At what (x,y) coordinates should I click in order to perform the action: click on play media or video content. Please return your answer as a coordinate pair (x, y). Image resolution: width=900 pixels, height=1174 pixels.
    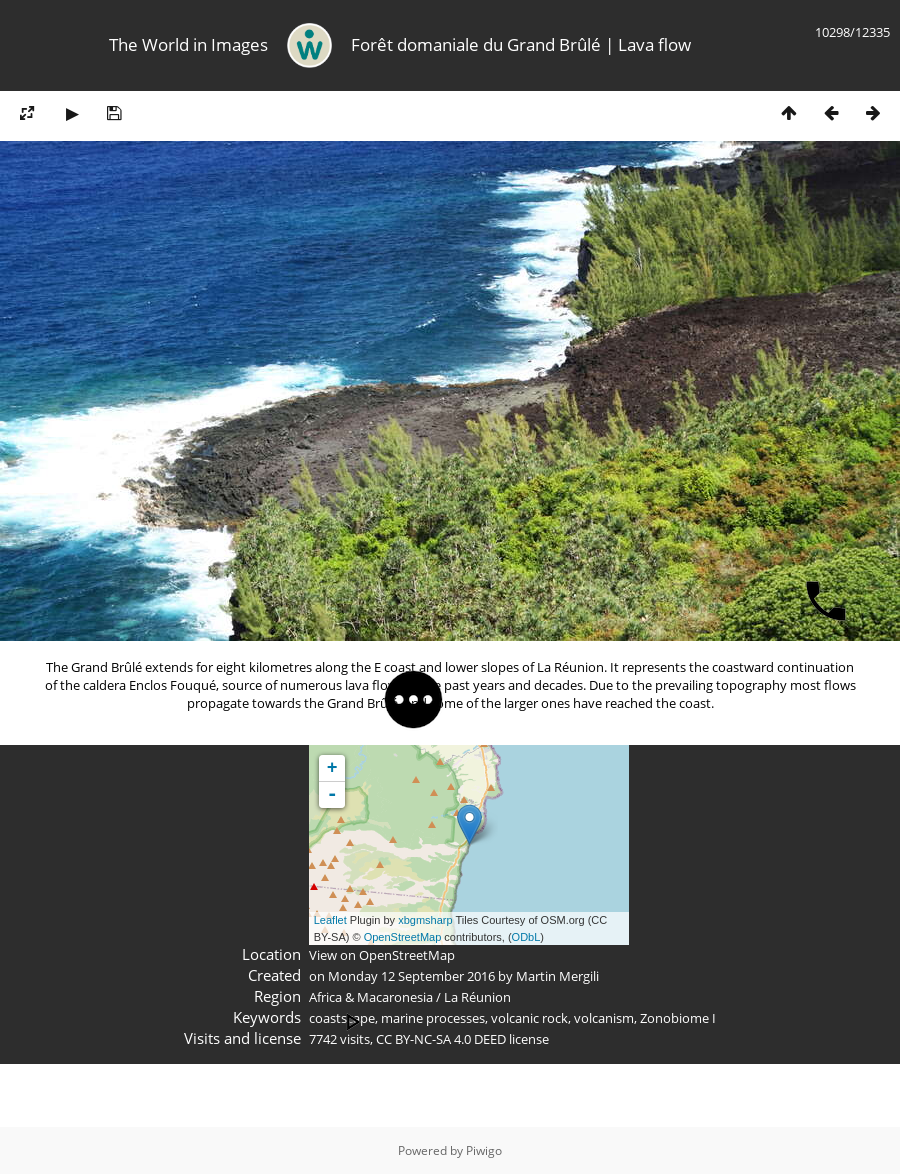
    Looking at the image, I should click on (352, 1022).